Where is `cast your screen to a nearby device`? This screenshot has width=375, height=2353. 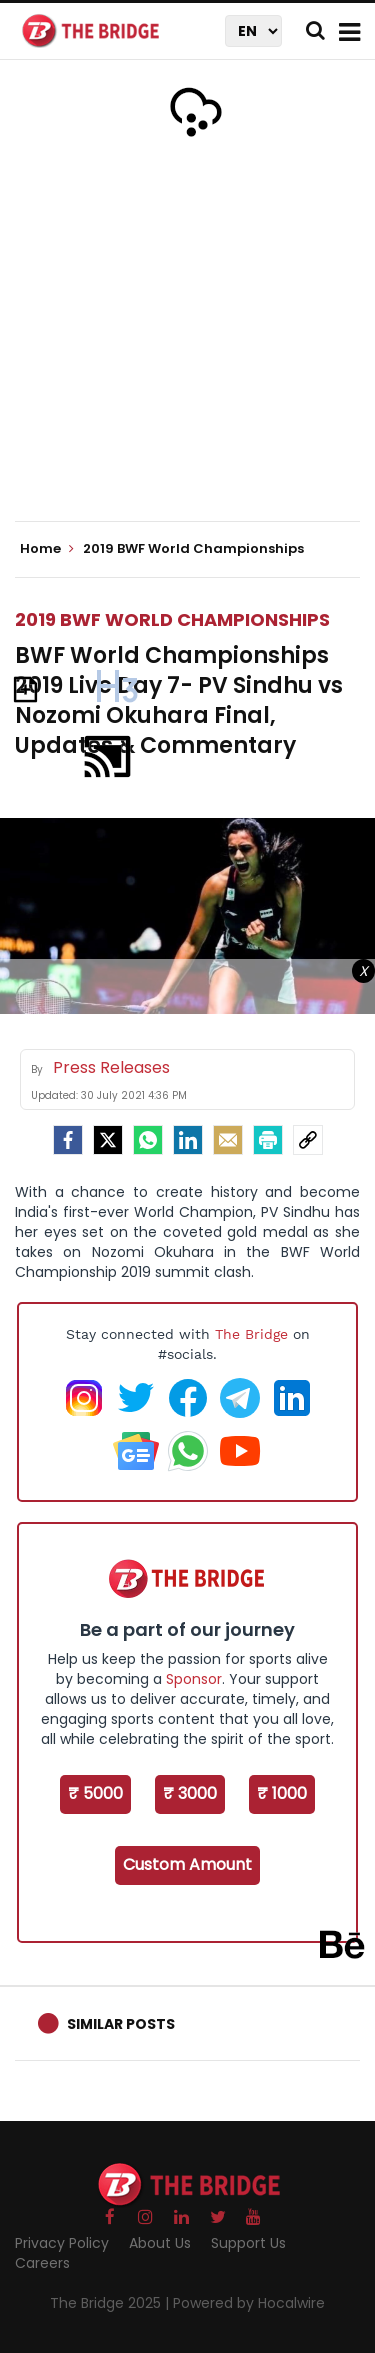 cast your screen to a nearby device is located at coordinates (107, 756).